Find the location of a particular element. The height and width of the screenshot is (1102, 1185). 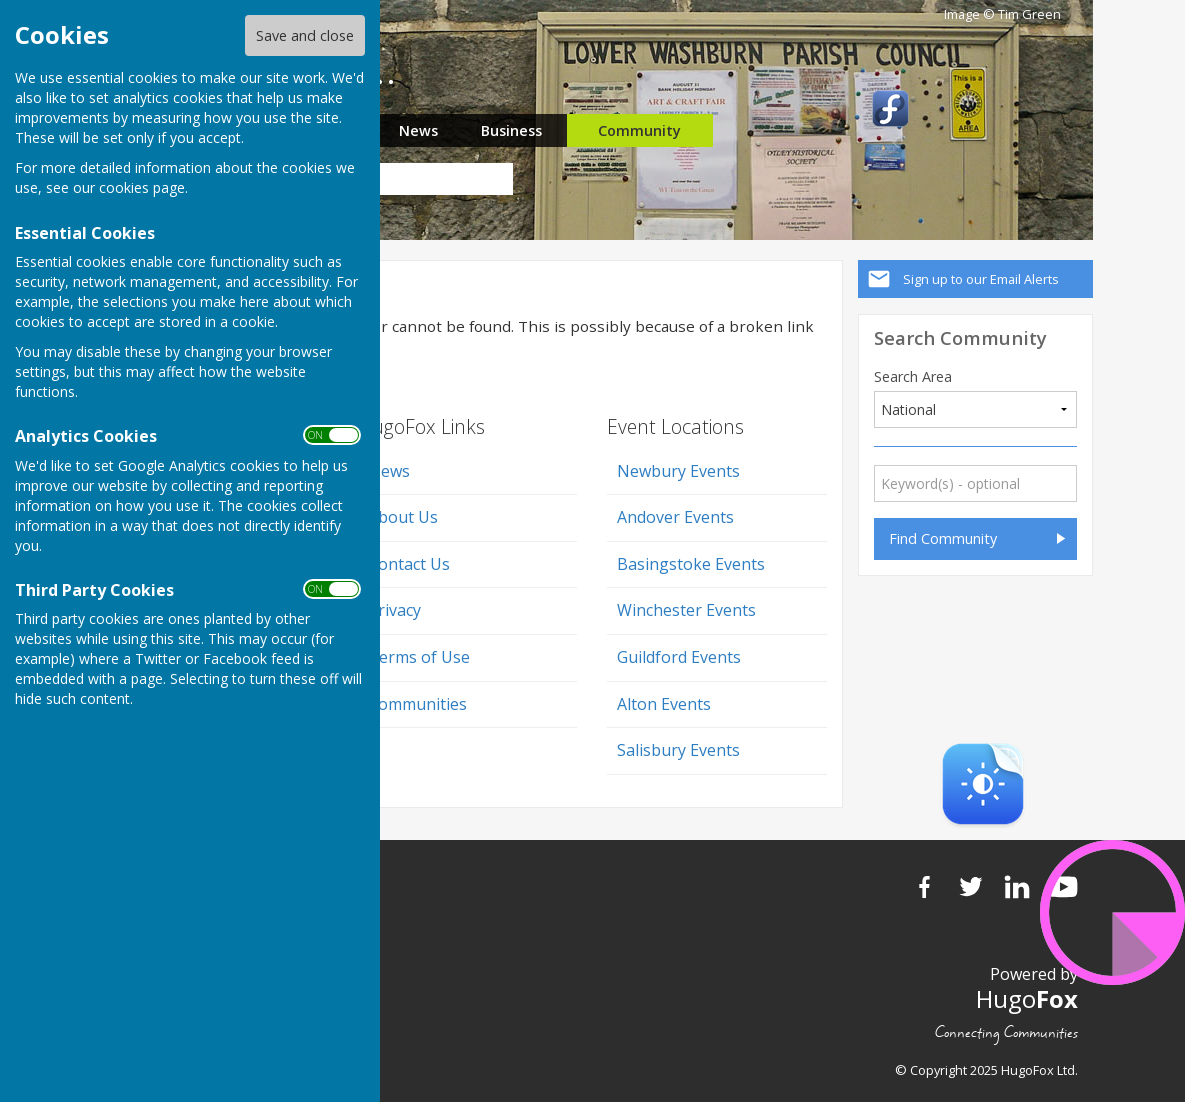

open the fedora linux application is located at coordinates (890, 108).